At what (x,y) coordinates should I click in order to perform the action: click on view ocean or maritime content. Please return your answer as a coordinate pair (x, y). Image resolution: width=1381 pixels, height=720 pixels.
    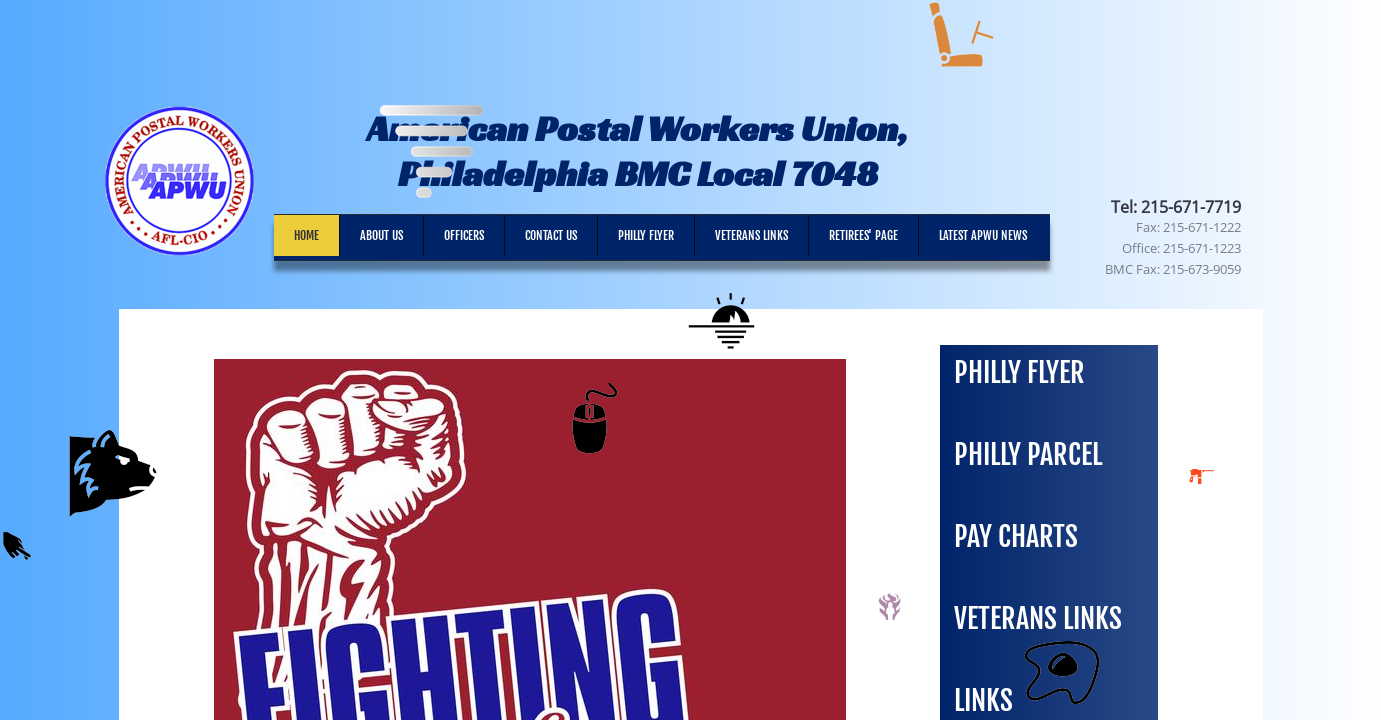
    Looking at the image, I should click on (721, 317).